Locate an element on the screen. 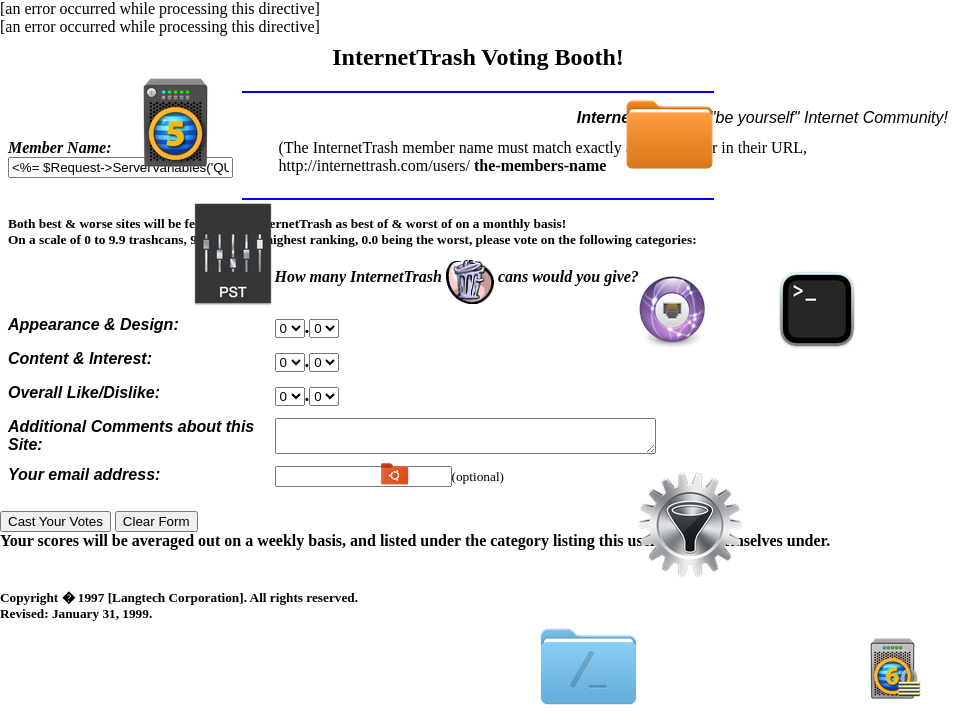  connect to a network is located at coordinates (672, 313).